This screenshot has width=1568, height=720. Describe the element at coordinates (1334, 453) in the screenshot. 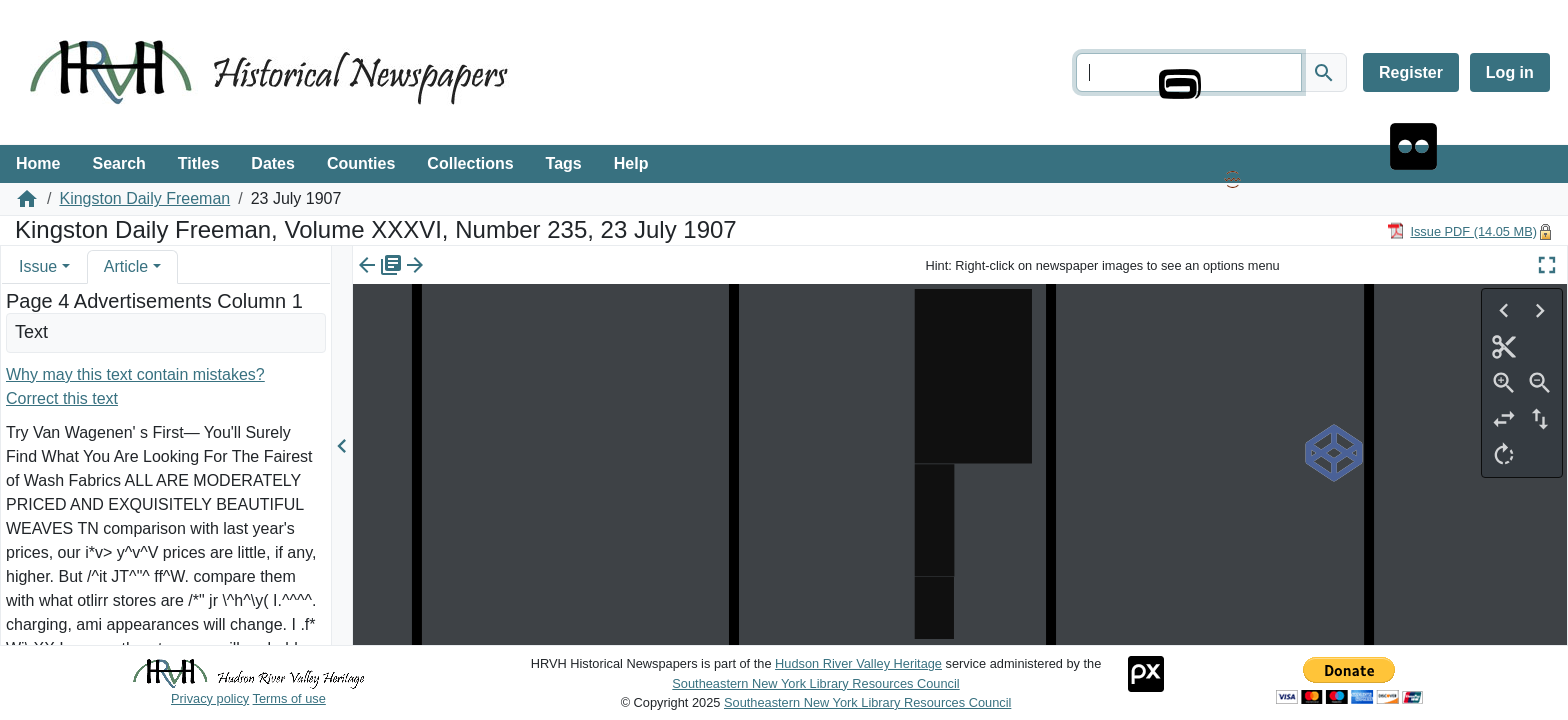

I see `open CodePen website or app` at that location.